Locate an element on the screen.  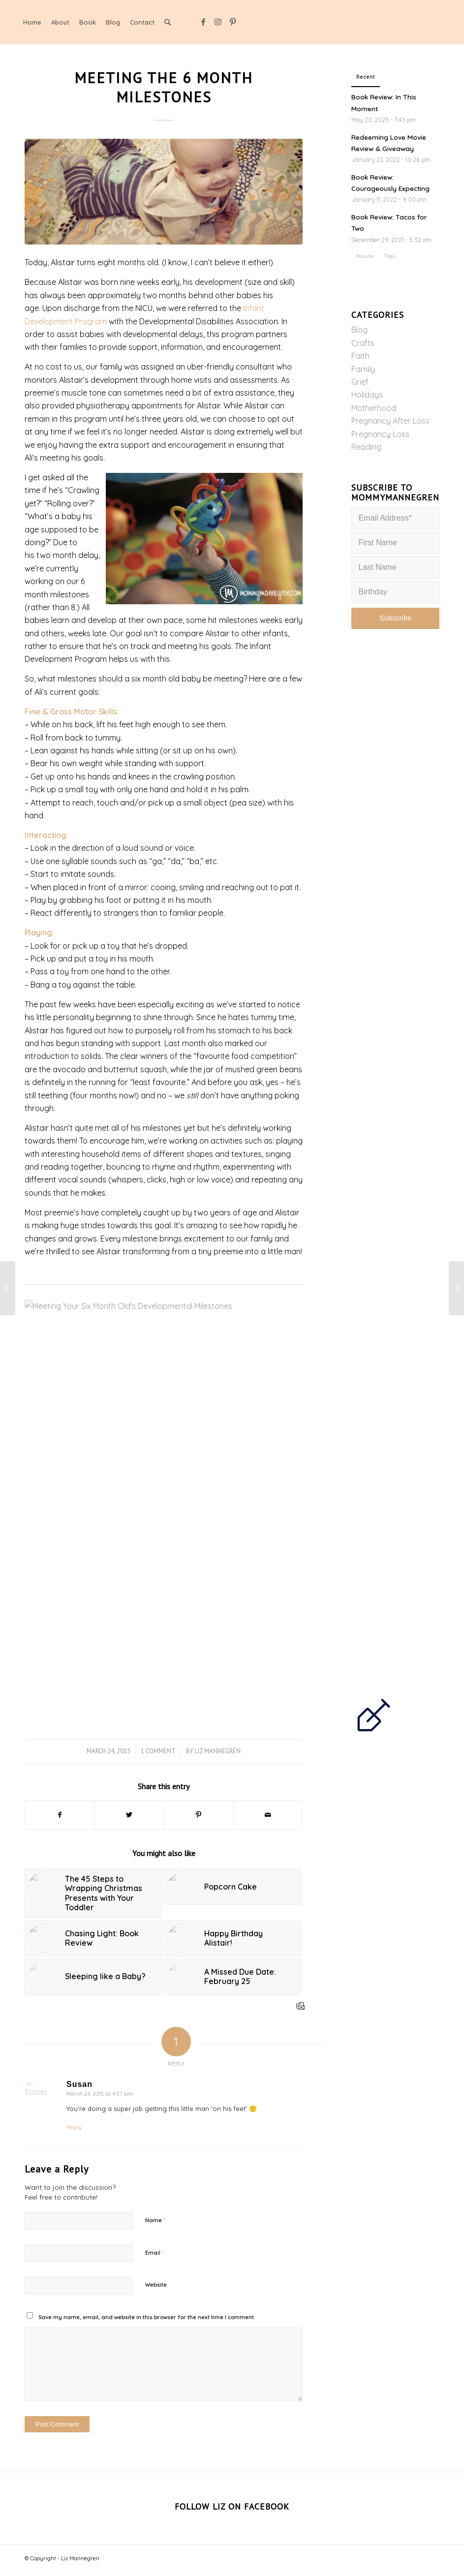
open Microsoft Outlook email is located at coordinates (300, 2006).